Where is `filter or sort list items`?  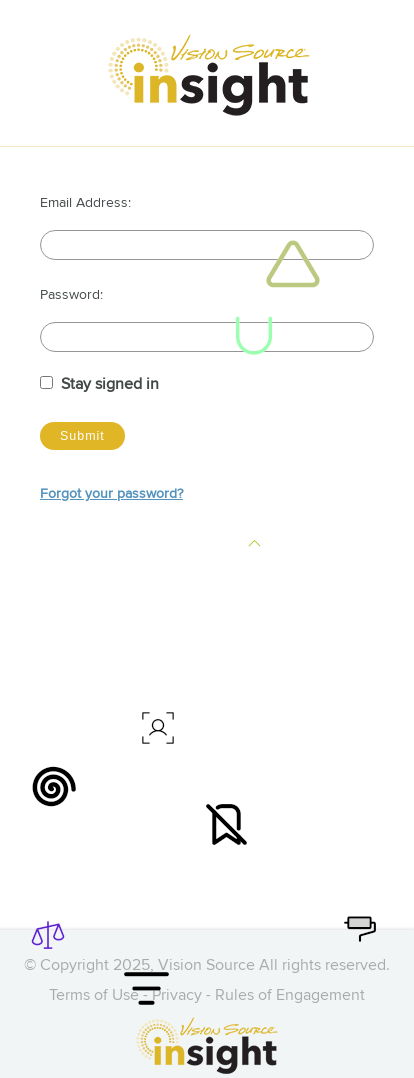 filter or sort list items is located at coordinates (146, 988).